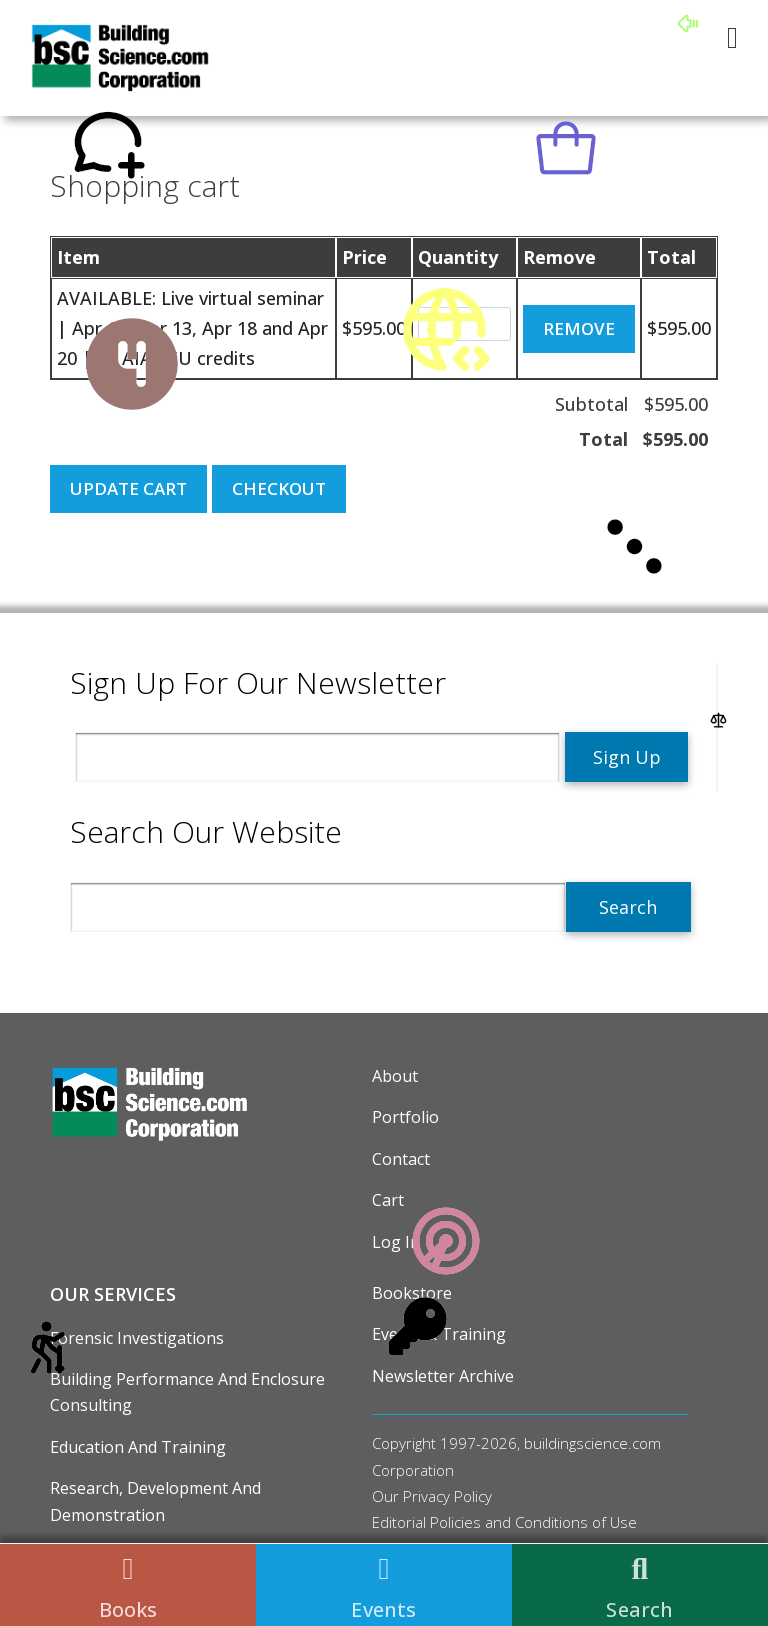  What do you see at coordinates (108, 142) in the screenshot?
I see `start a new conversation` at bounding box center [108, 142].